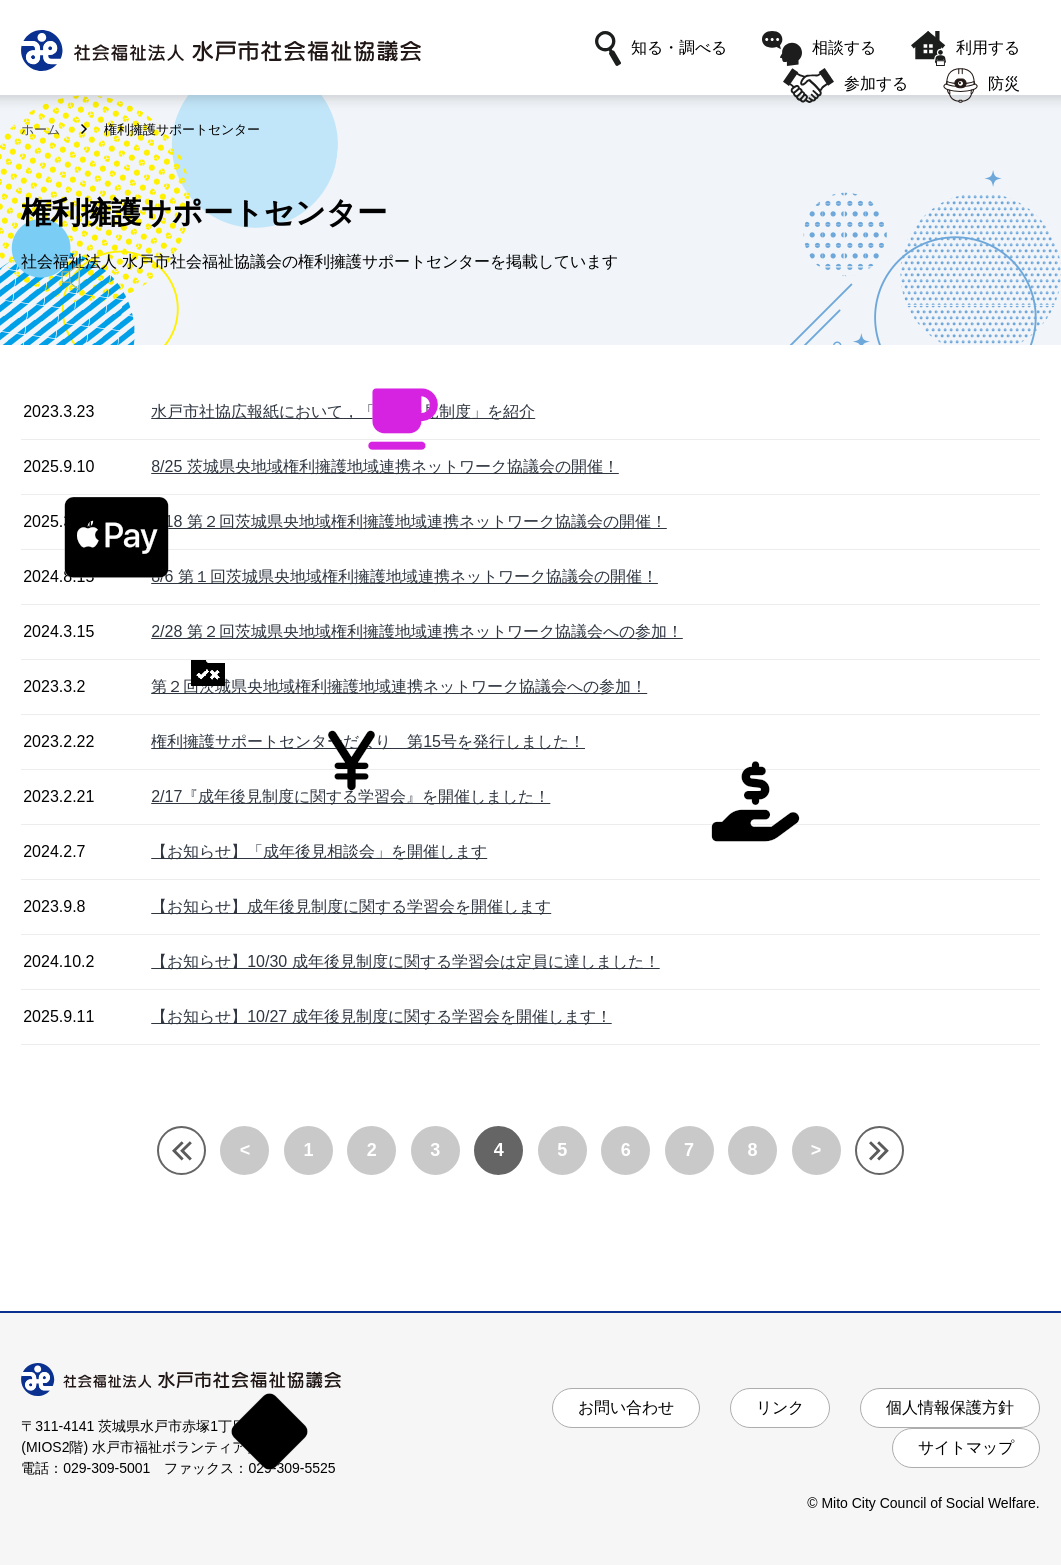 This screenshot has height=1565, width=1061. Describe the element at coordinates (116, 537) in the screenshot. I see `pay with Apple Pay` at that location.